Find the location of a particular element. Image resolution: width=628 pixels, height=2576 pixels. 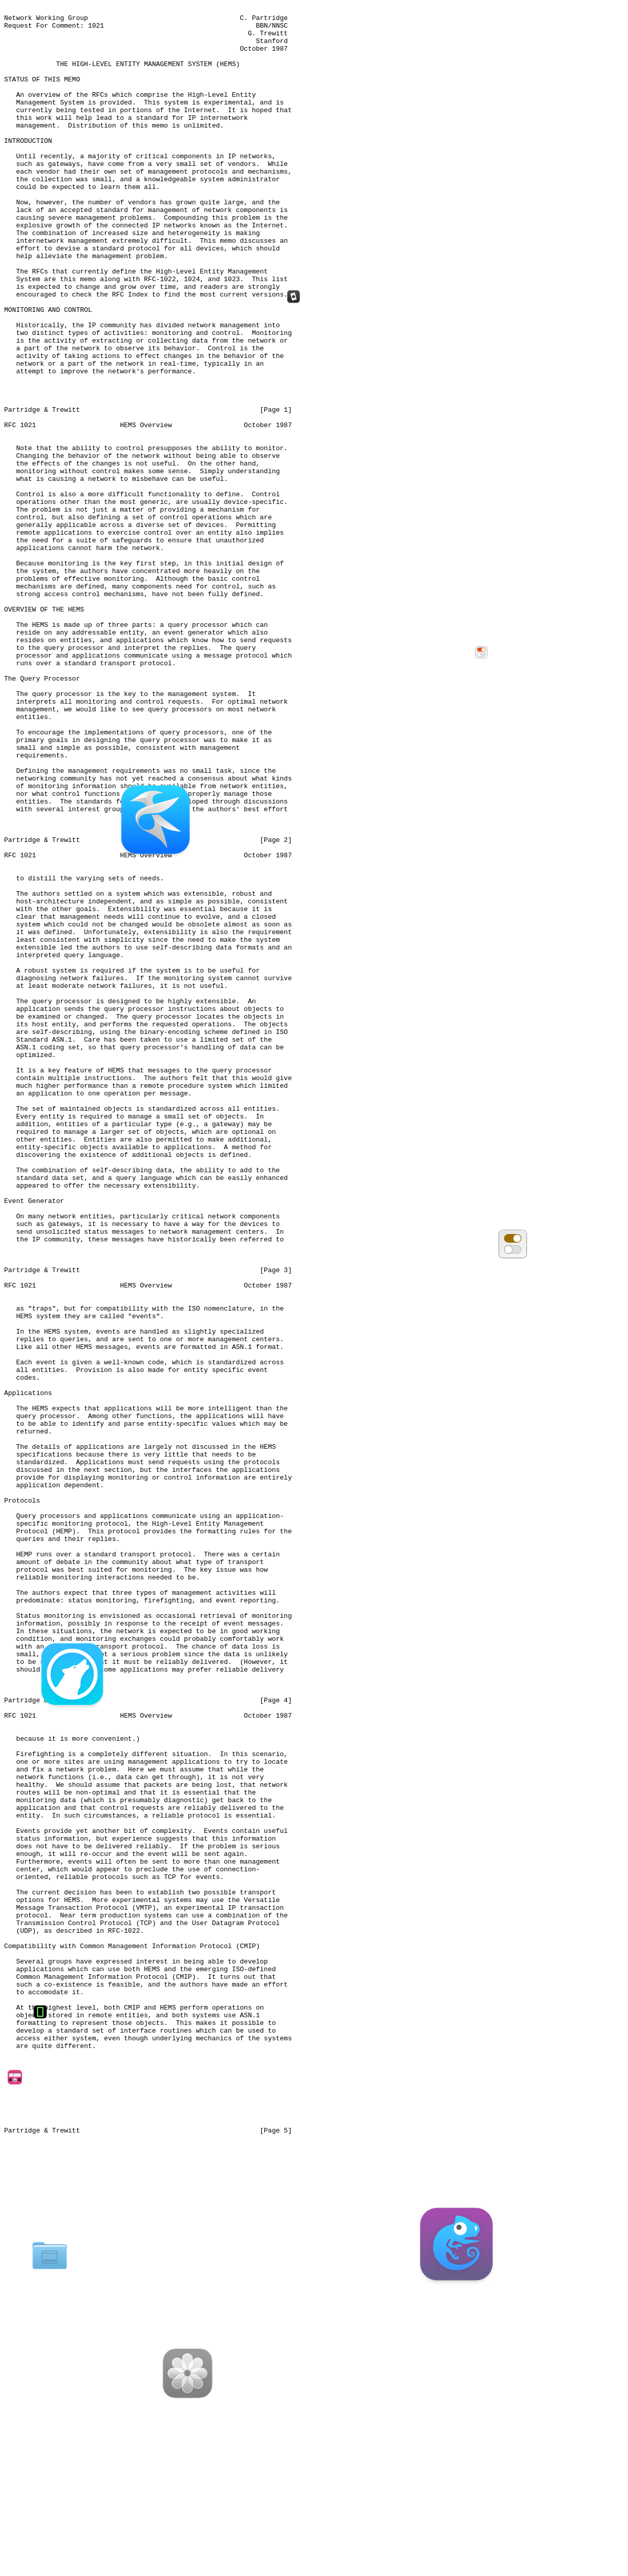

open solitaire card game is located at coordinates (294, 297).